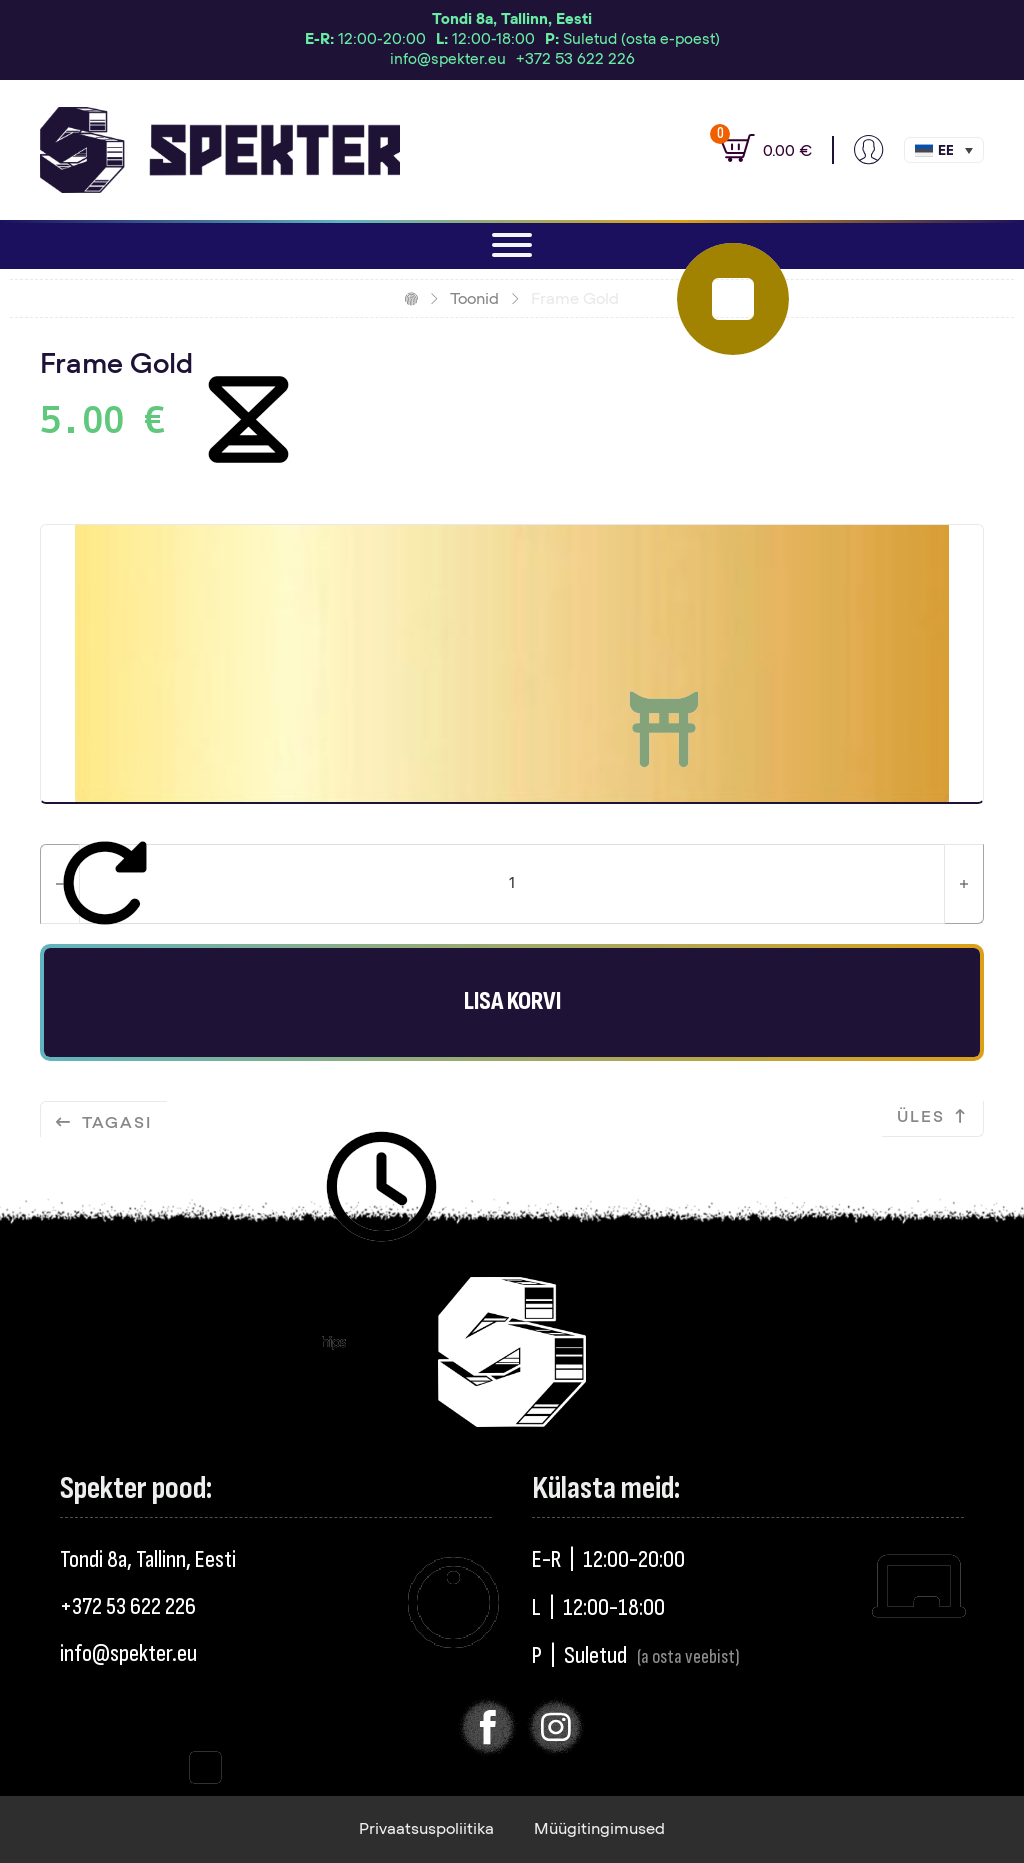  What do you see at coordinates (453, 1602) in the screenshot?
I see `view attribution or credit information` at bounding box center [453, 1602].